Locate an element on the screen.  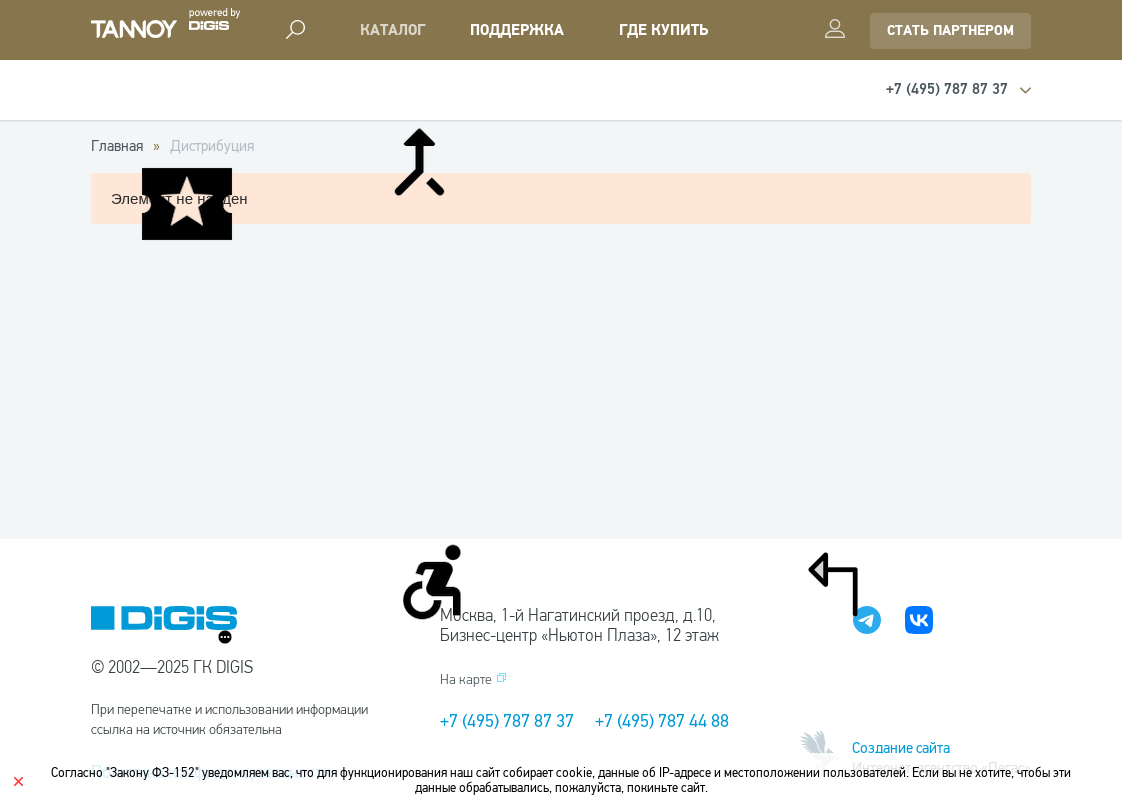
indicates a pending or in-progress status is located at coordinates (225, 637).